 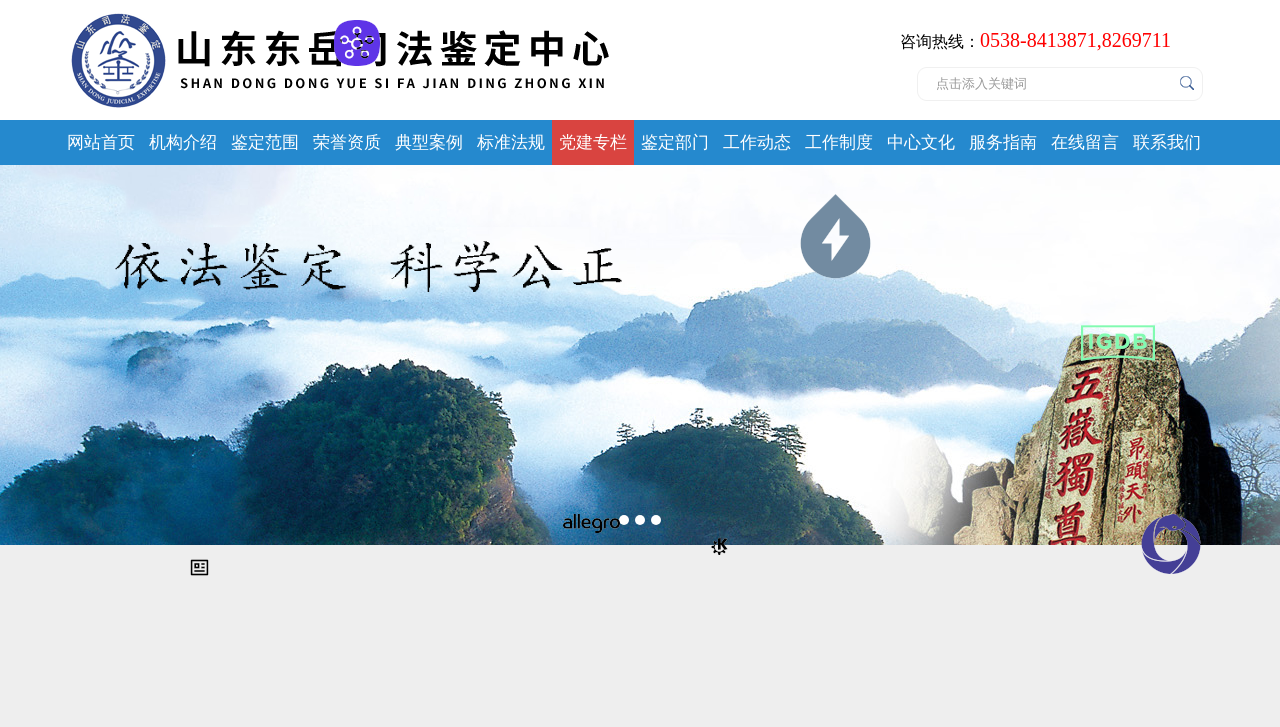 I want to click on visit the allegro e-commerce platform, so click(x=591, y=523).